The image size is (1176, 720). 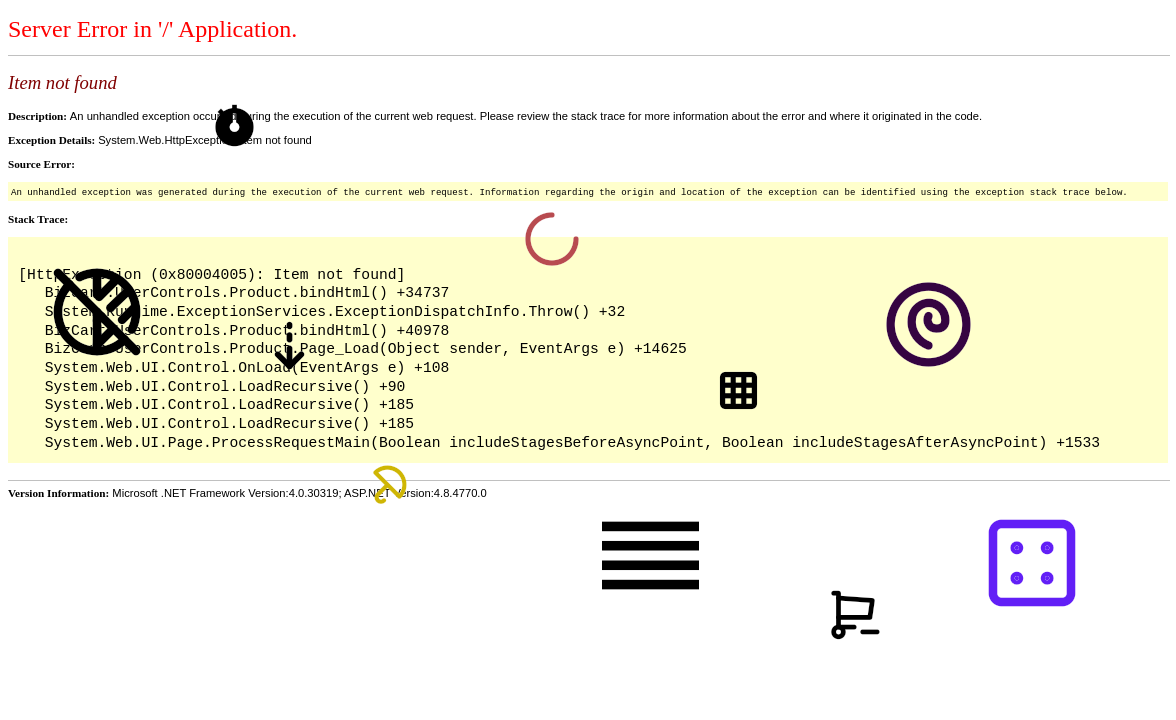 I want to click on switch to list view, so click(x=650, y=555).